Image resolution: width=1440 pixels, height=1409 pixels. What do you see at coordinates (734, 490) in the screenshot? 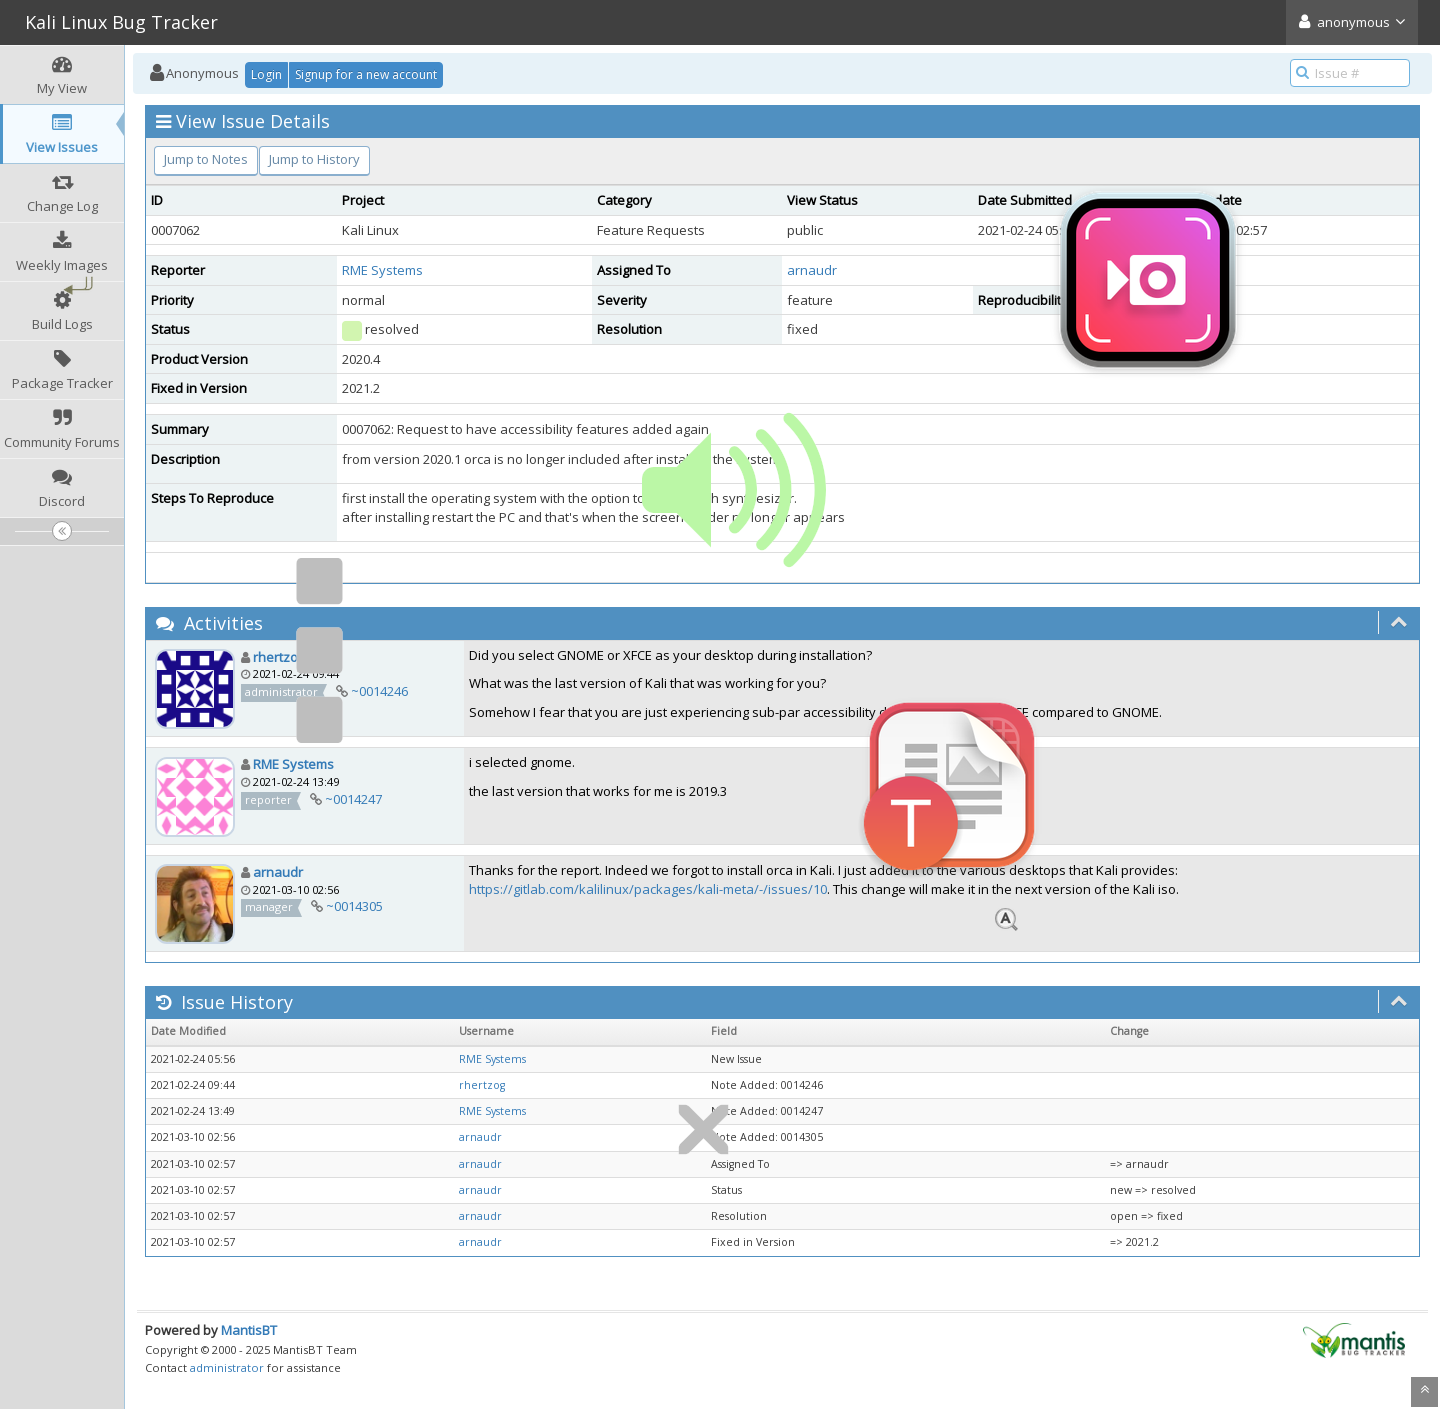
I see `adjust audio volume settings` at bounding box center [734, 490].